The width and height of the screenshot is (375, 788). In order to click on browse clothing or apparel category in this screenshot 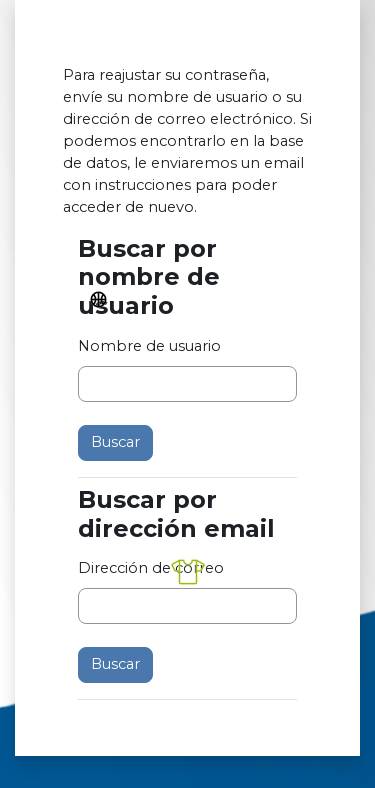, I will do `click(188, 572)`.